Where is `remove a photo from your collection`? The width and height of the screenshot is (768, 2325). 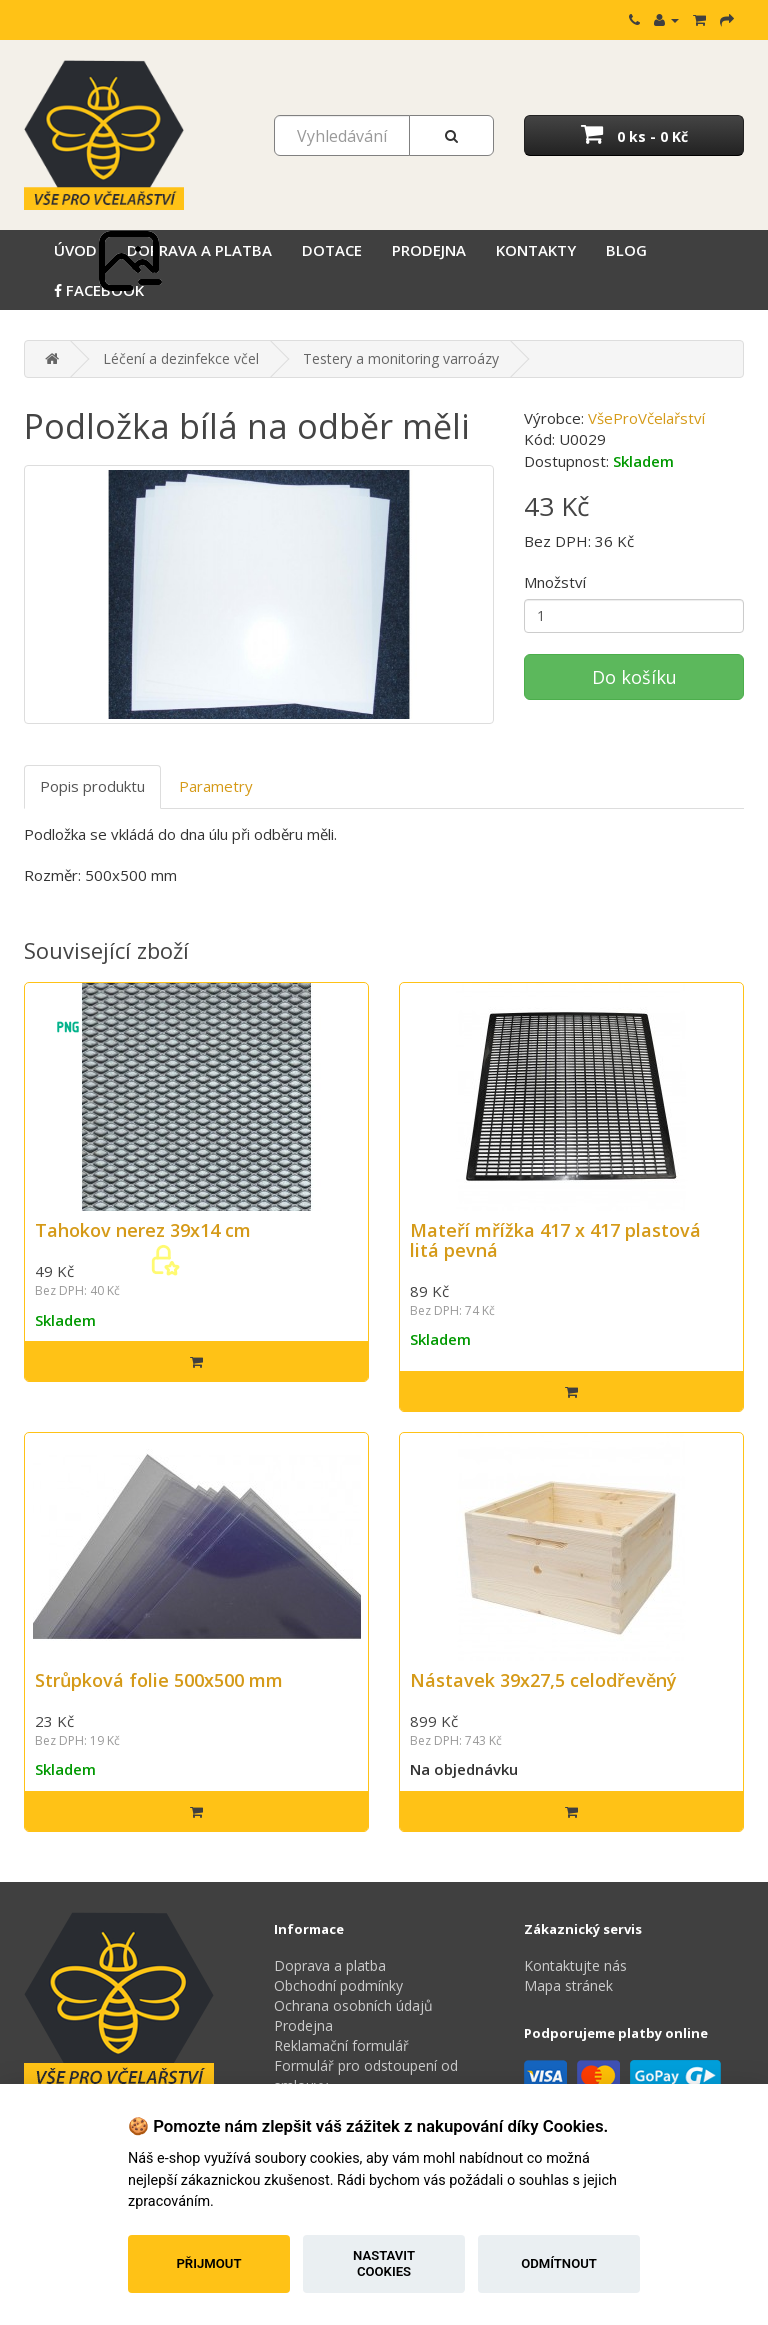
remove a photo from your collection is located at coordinates (129, 261).